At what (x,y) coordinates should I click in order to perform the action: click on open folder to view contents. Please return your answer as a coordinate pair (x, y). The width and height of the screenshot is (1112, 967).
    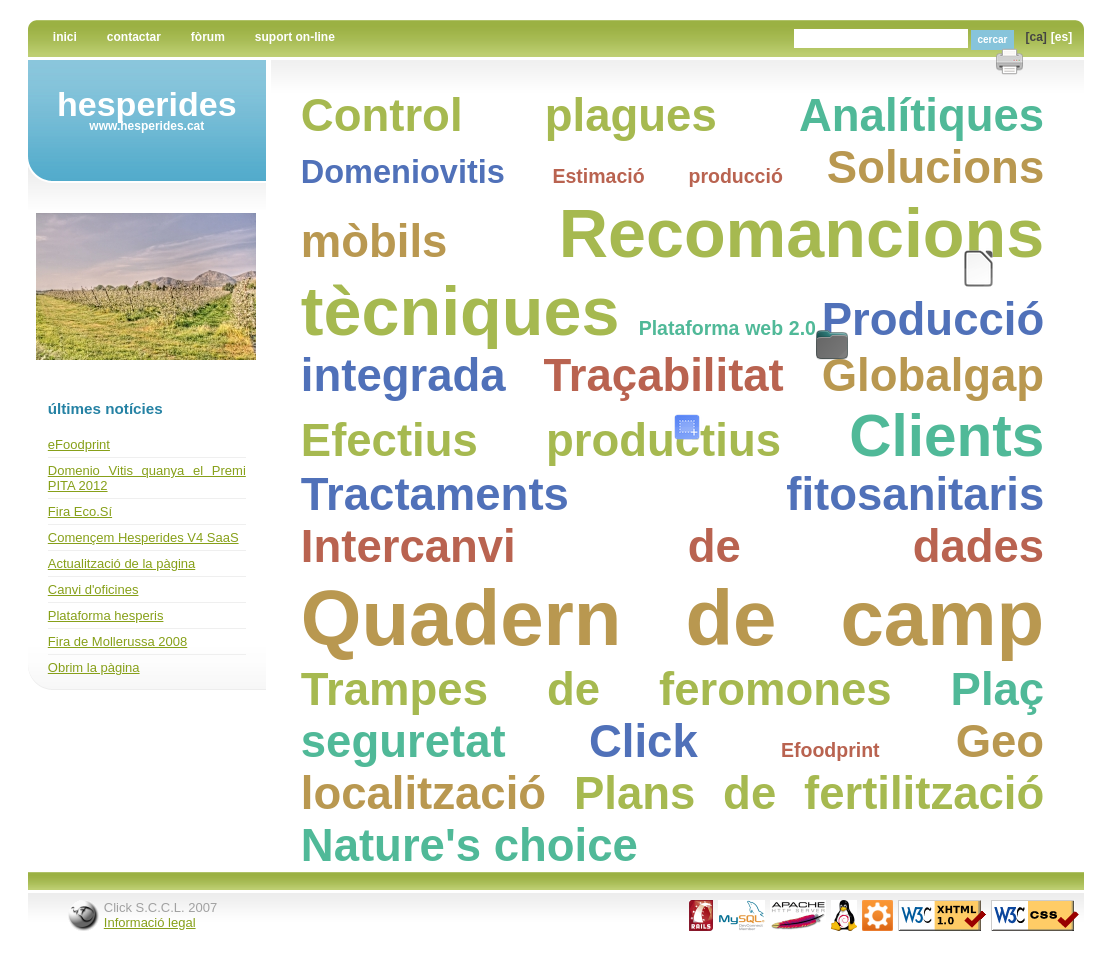
    Looking at the image, I should click on (832, 344).